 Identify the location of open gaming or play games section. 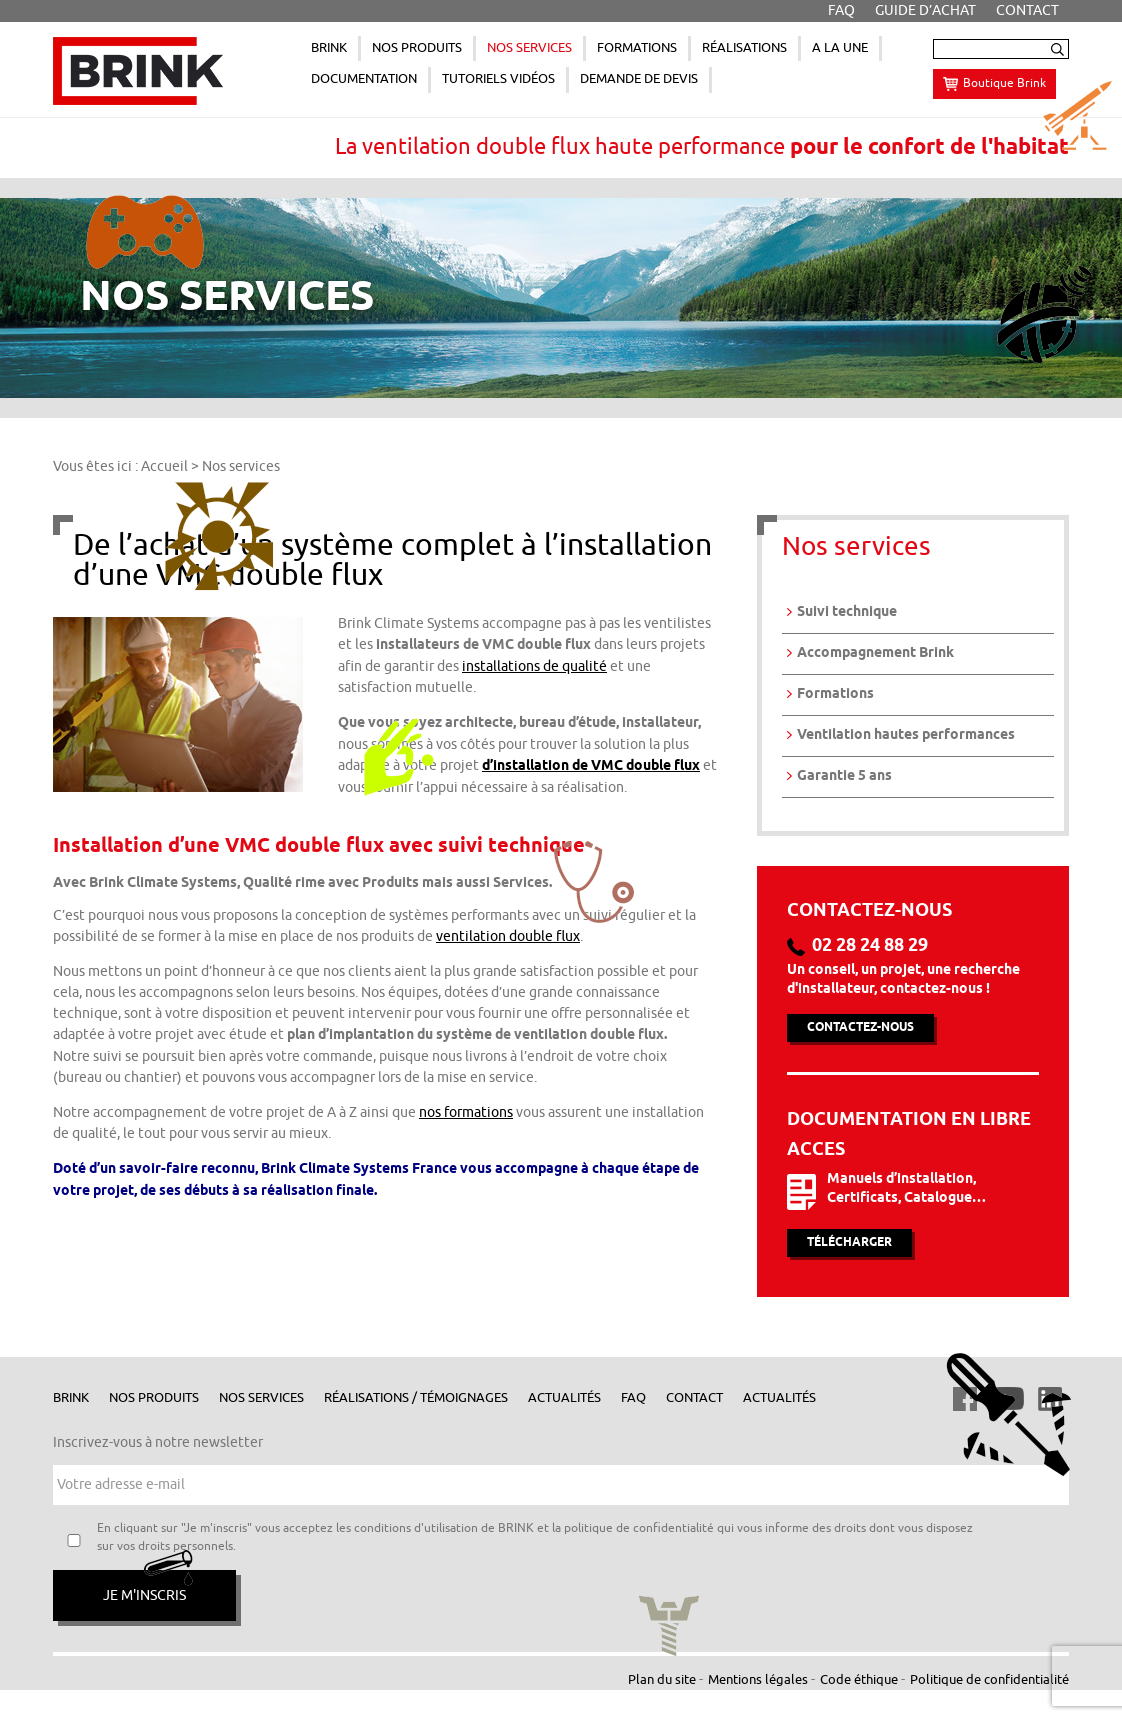
(145, 232).